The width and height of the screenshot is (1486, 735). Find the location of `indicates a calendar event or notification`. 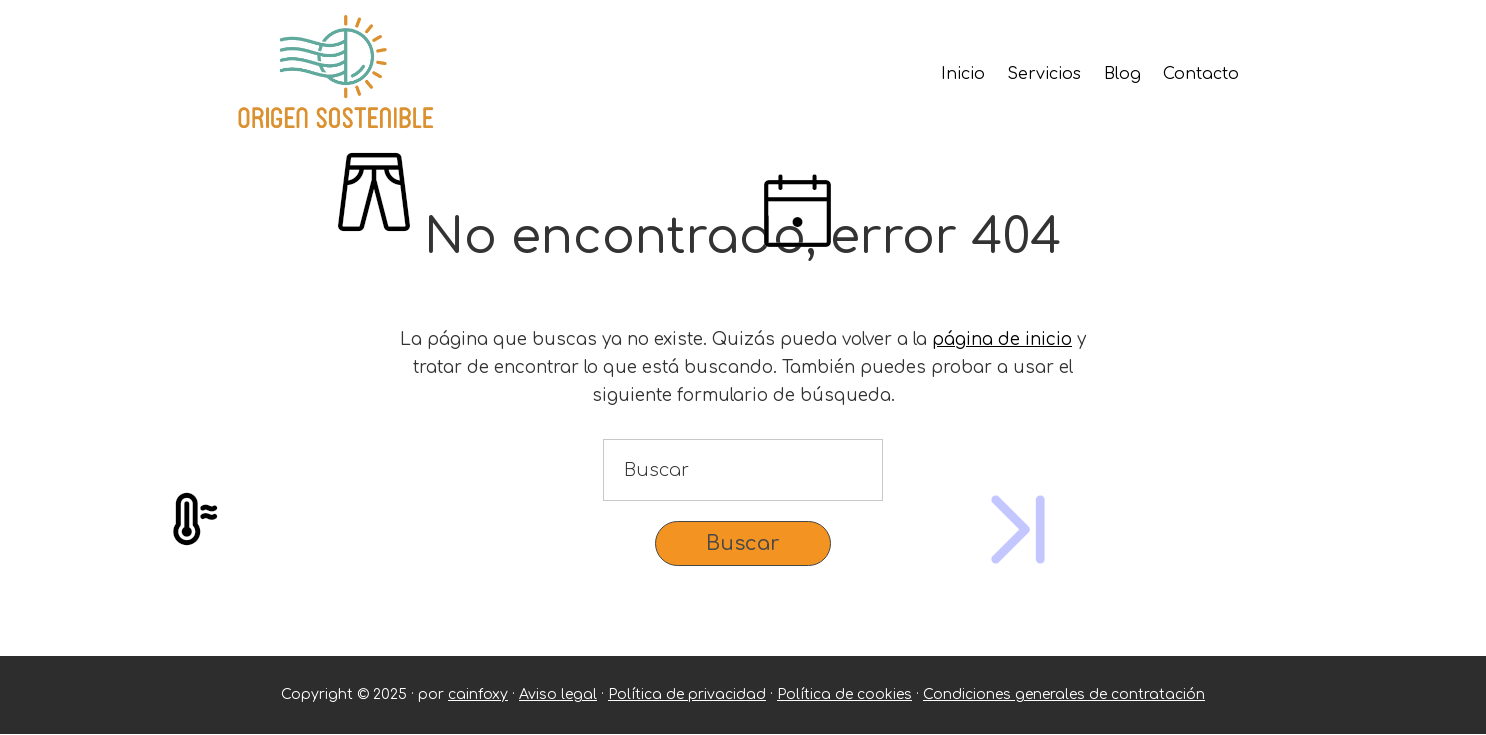

indicates a calendar event or notification is located at coordinates (797, 213).